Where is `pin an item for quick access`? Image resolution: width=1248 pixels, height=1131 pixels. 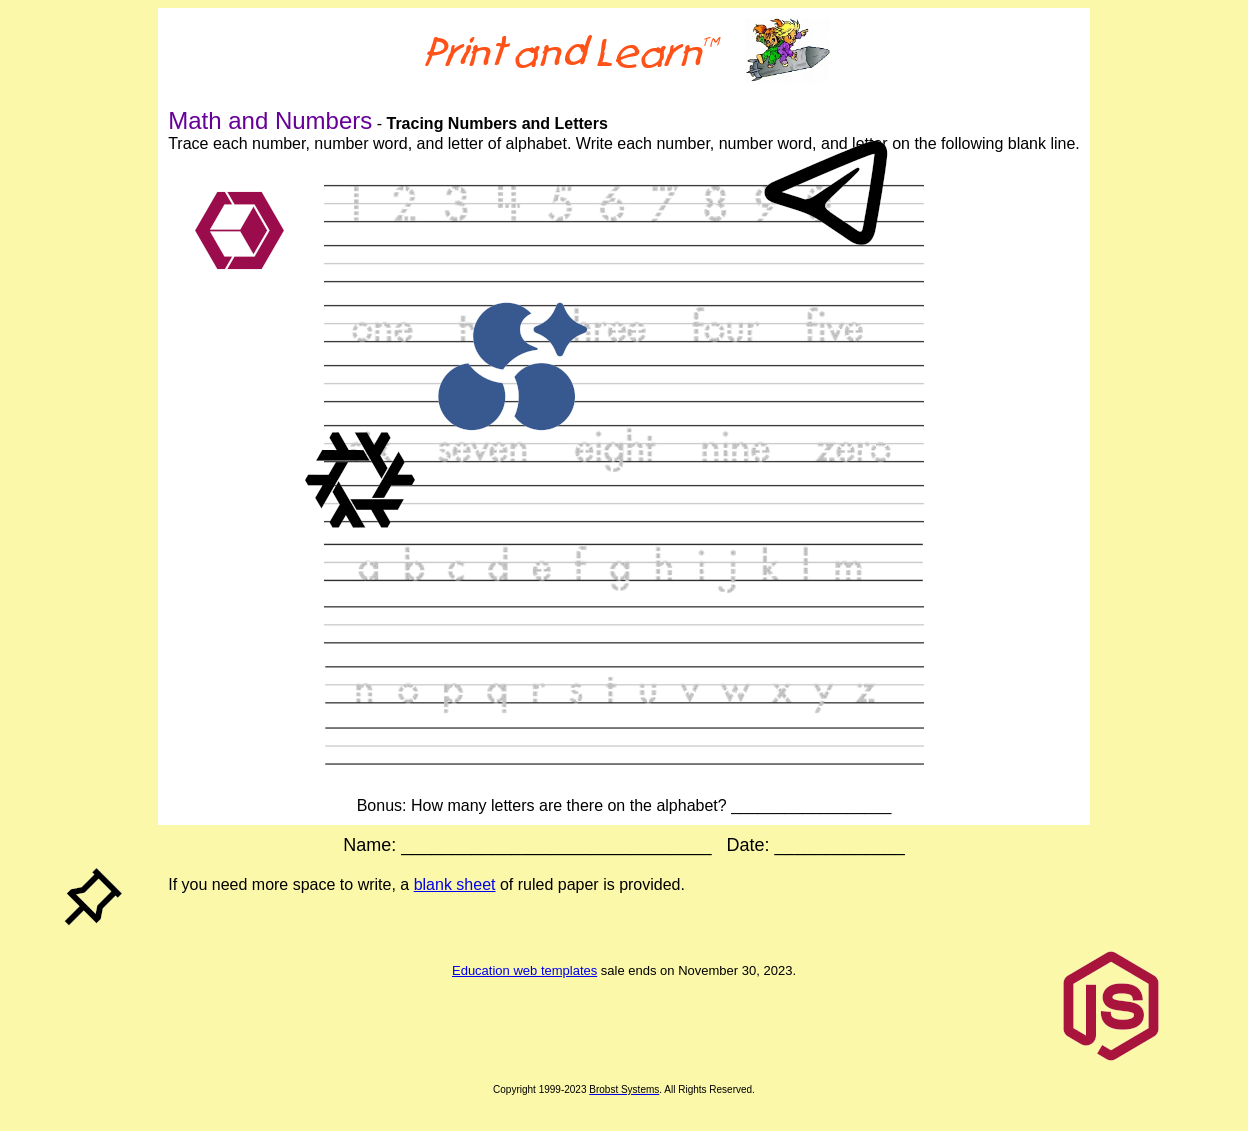
pin an item for quick access is located at coordinates (91, 899).